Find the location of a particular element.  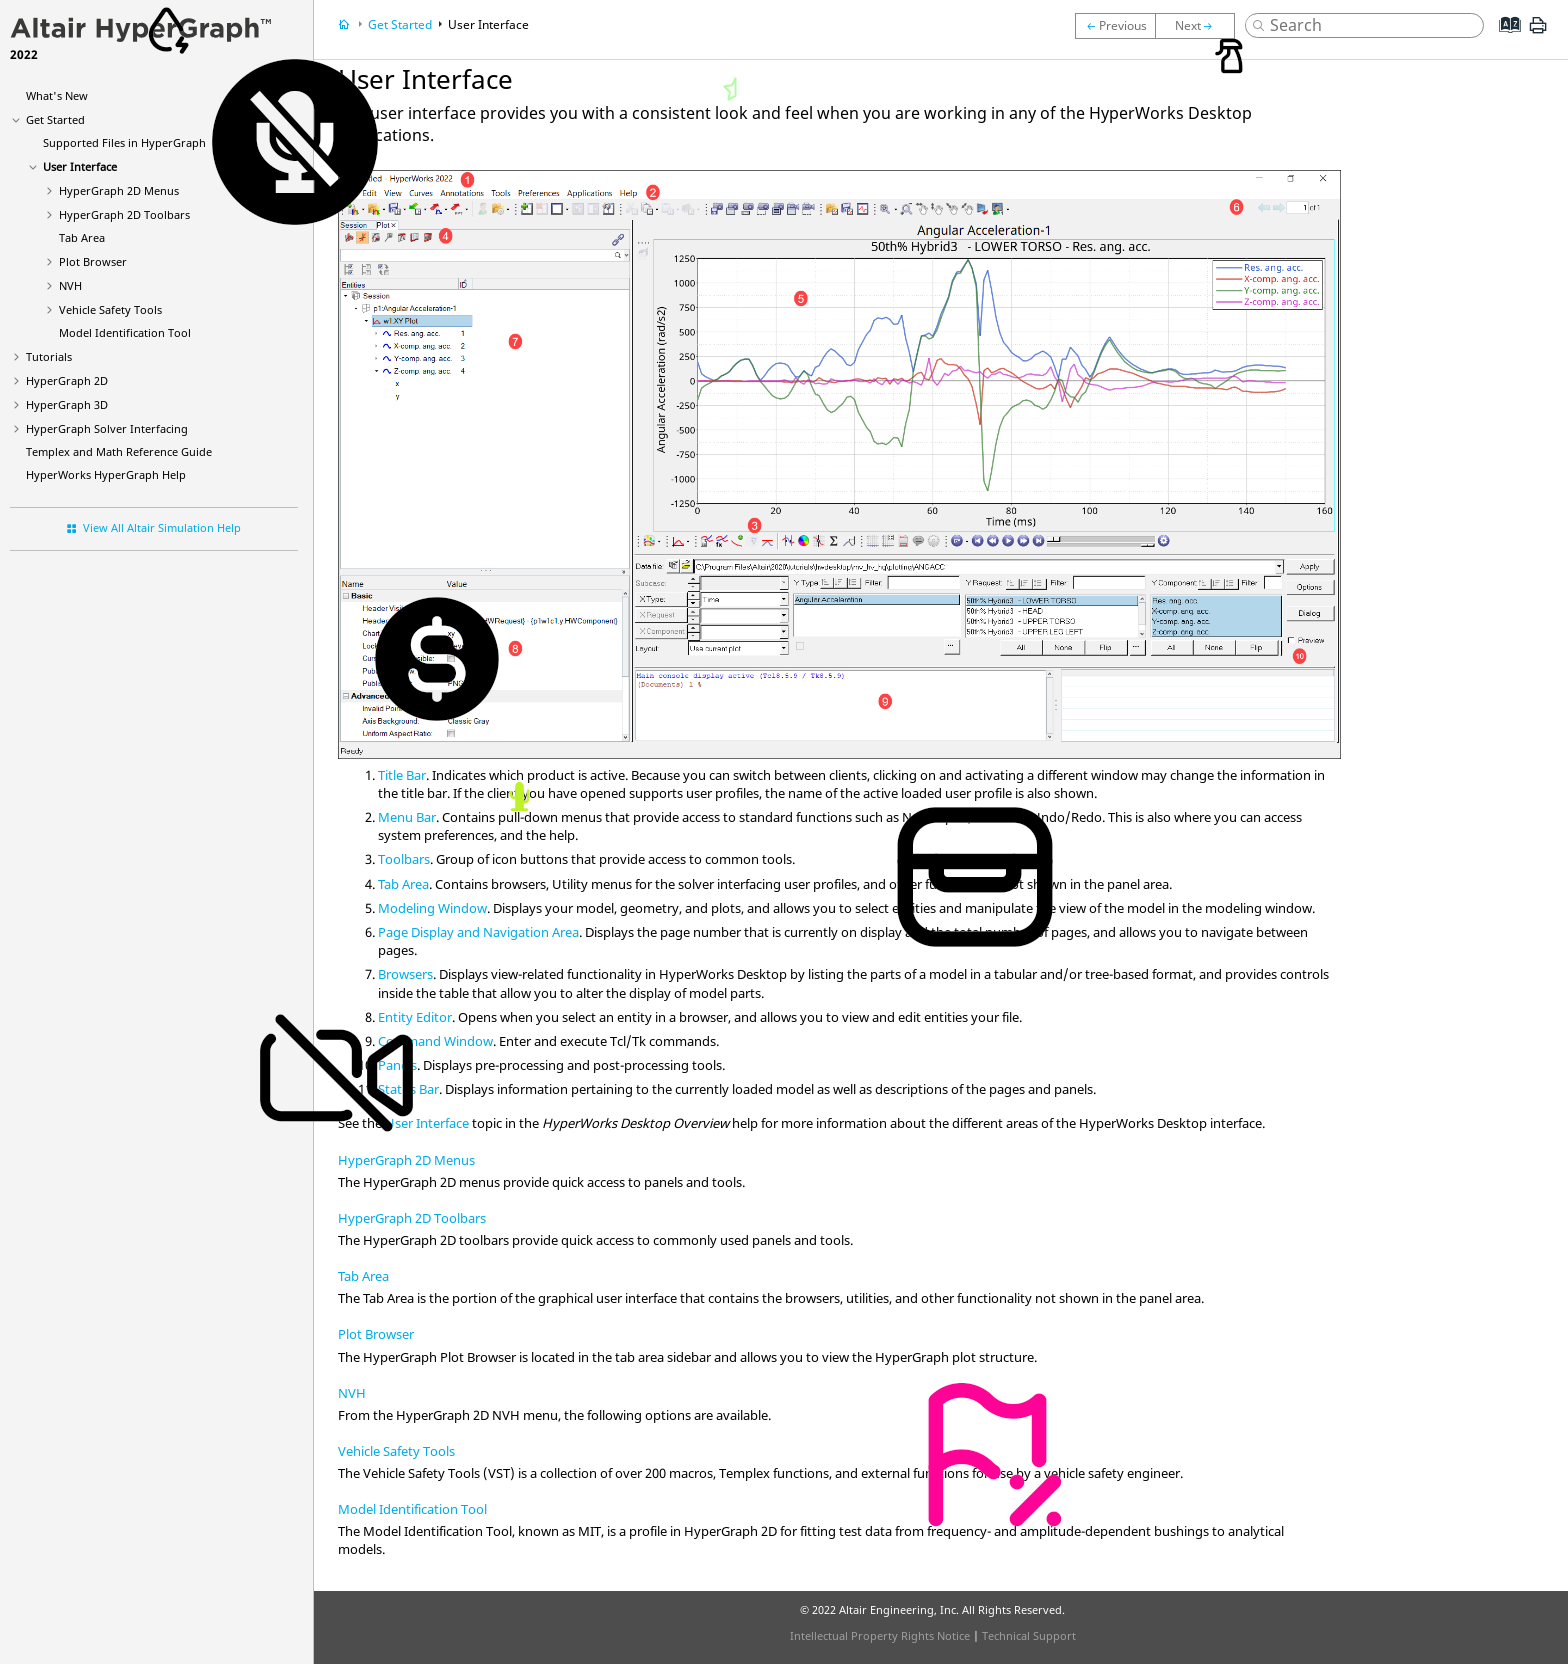

turn off camera or disable video is located at coordinates (336, 1075).